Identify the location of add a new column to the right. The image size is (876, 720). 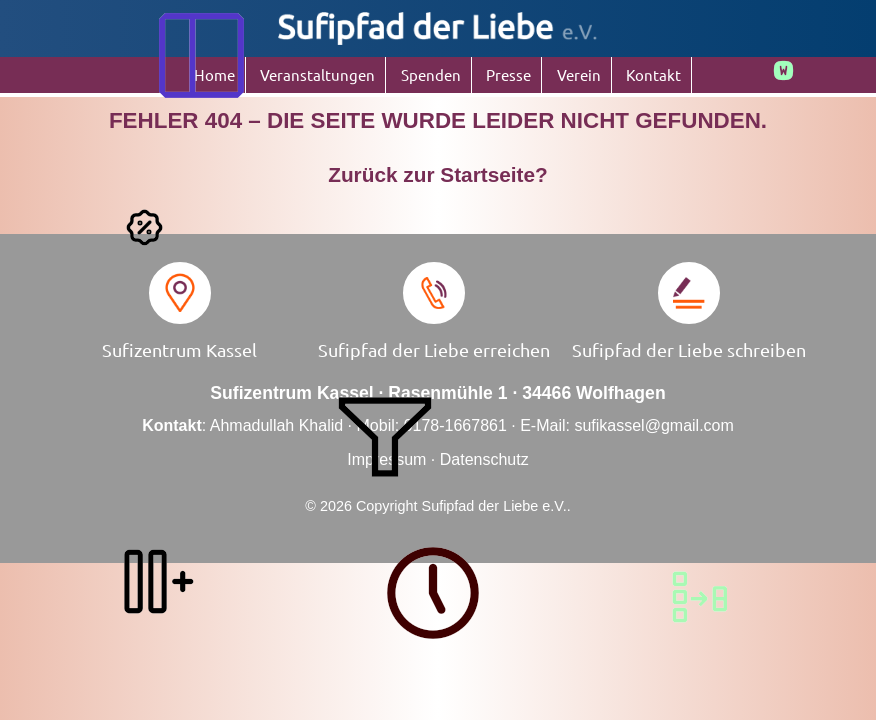
(153, 581).